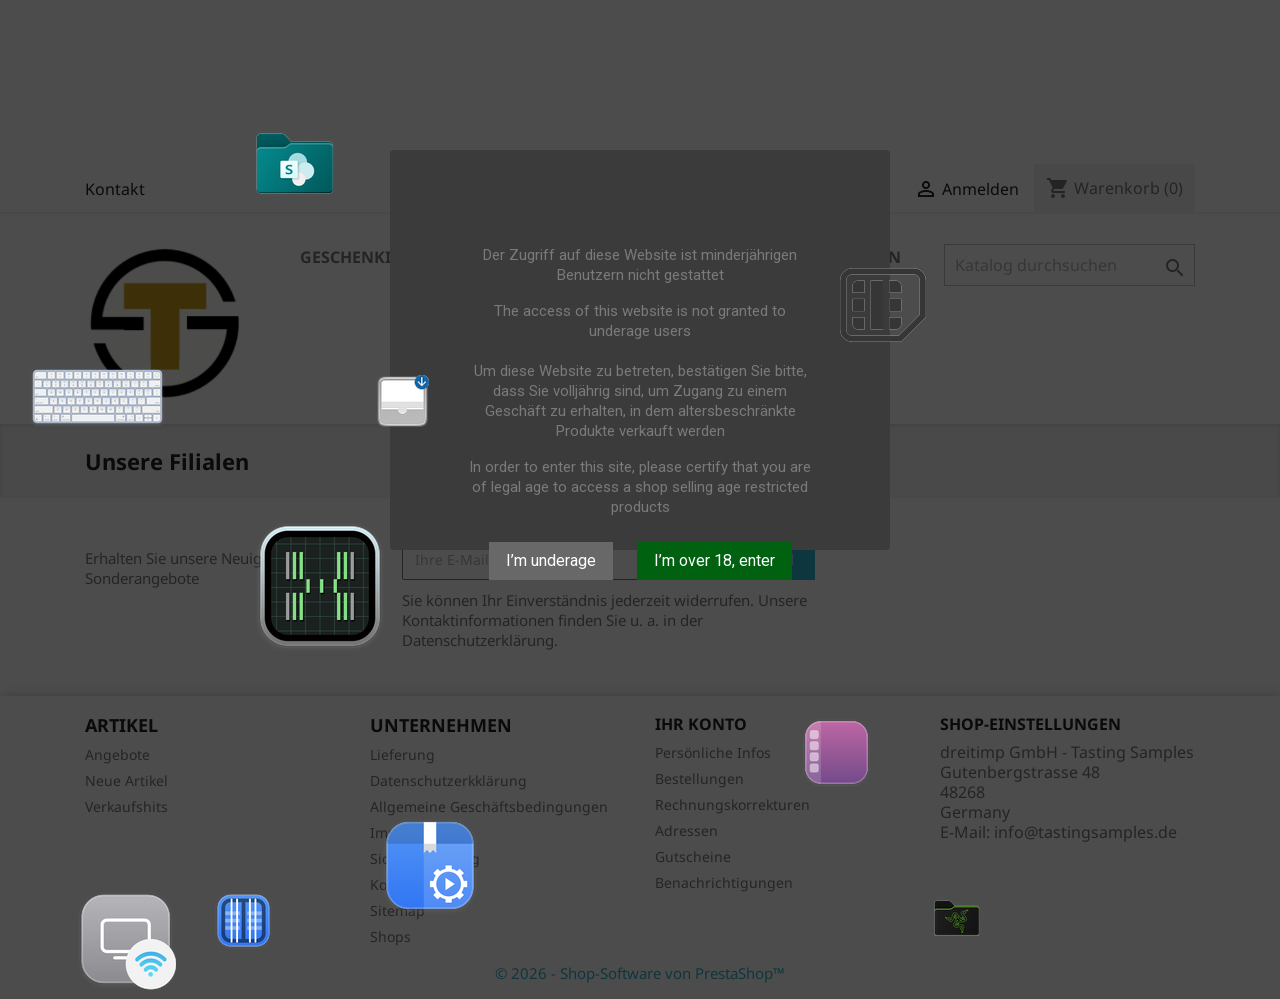 This screenshot has width=1280, height=999. Describe the element at coordinates (243, 921) in the screenshot. I see `open virtualization container settings` at that location.